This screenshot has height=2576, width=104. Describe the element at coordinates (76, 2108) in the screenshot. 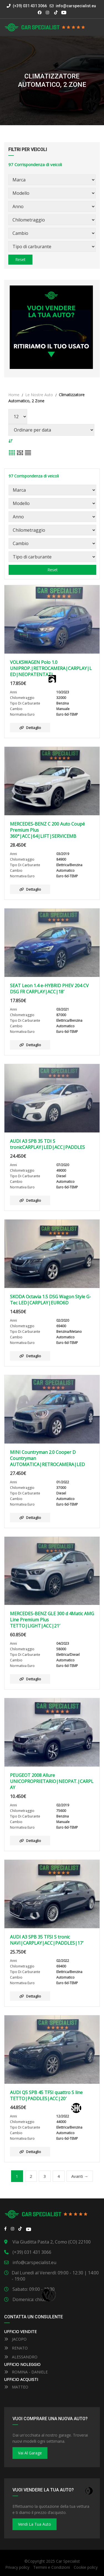

I see `showtime streaming service logo` at that location.